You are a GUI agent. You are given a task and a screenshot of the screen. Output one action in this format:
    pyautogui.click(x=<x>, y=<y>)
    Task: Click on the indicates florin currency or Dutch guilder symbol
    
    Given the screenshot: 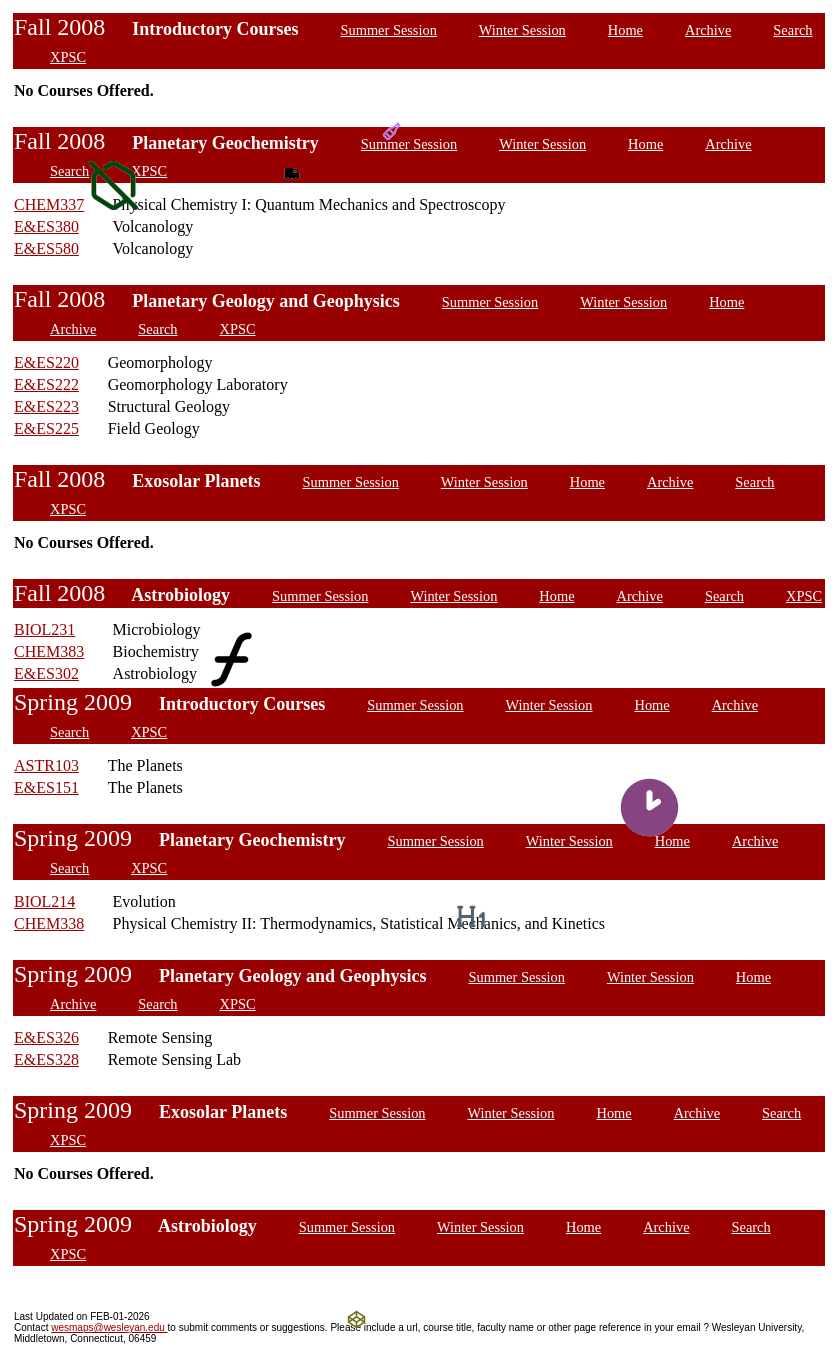 What is the action you would take?
    pyautogui.click(x=231, y=659)
    